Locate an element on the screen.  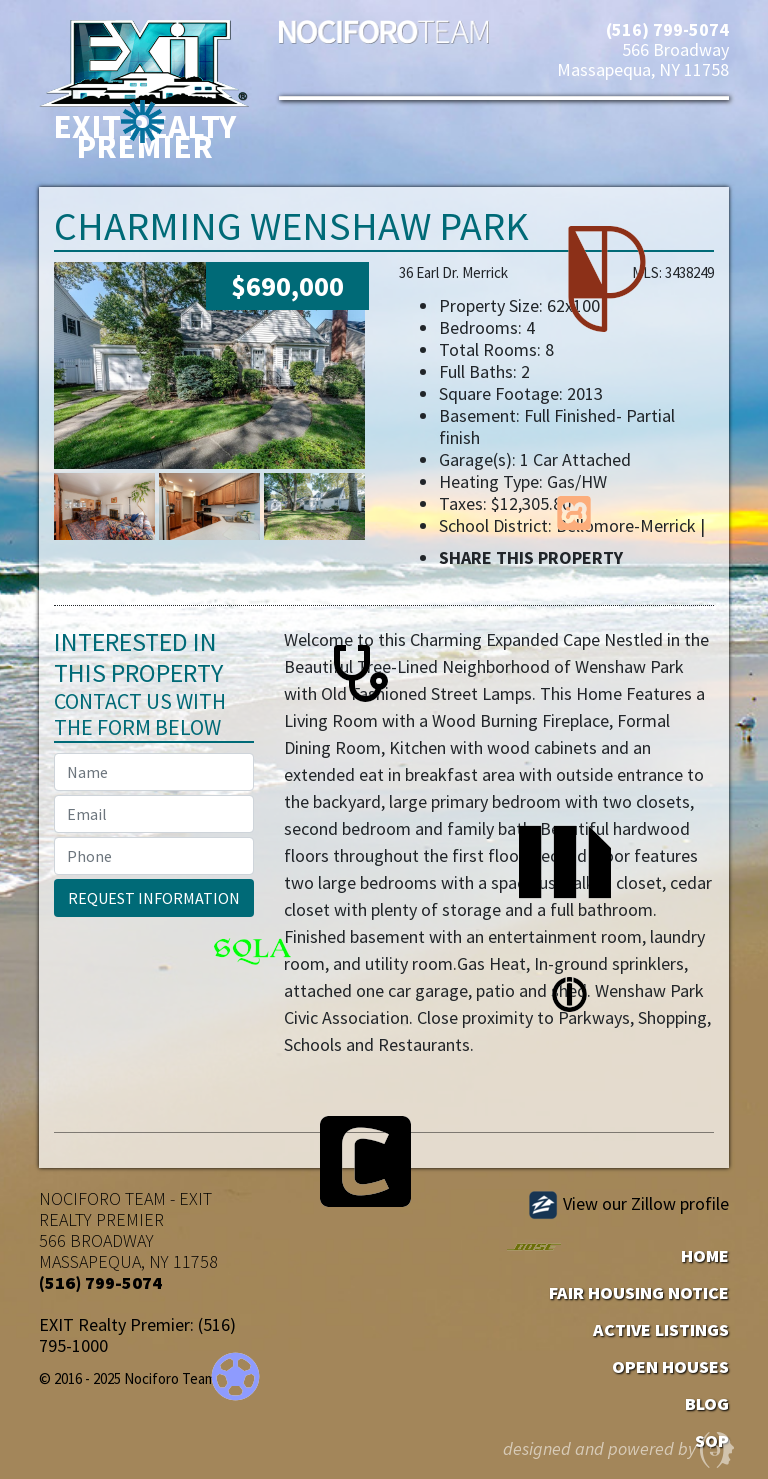
open ioBroker smart home dashboard is located at coordinates (569, 994).